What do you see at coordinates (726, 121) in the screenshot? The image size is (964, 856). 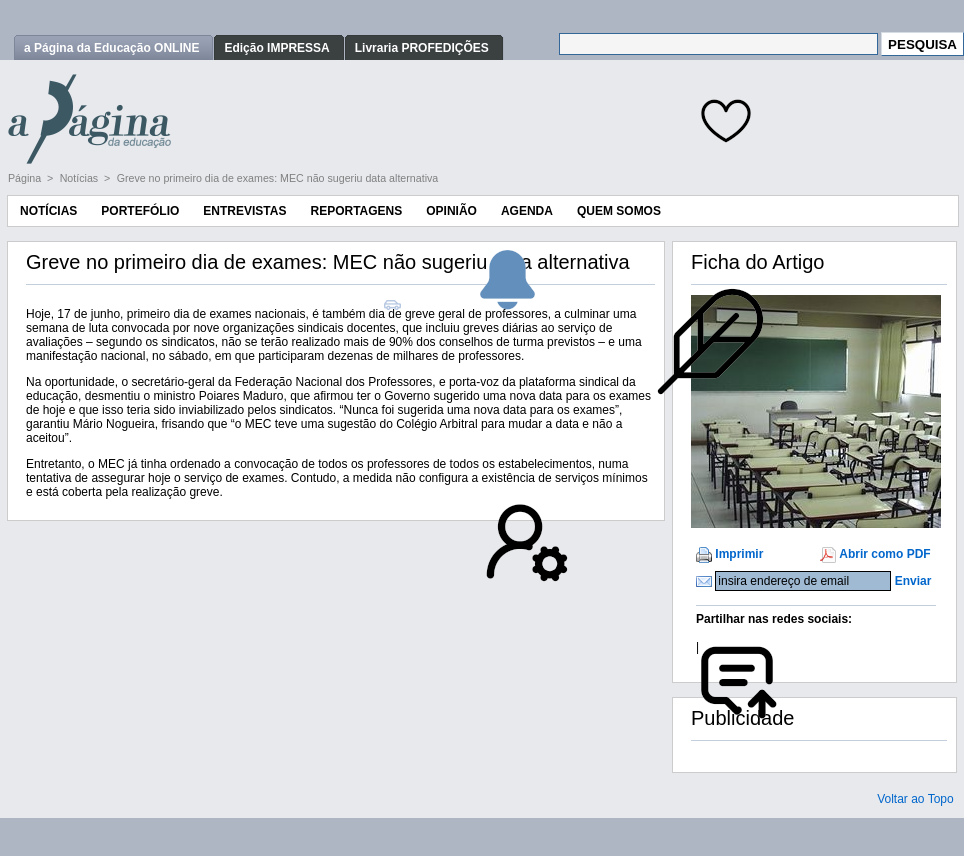 I see `like or favorite this item` at bounding box center [726, 121].